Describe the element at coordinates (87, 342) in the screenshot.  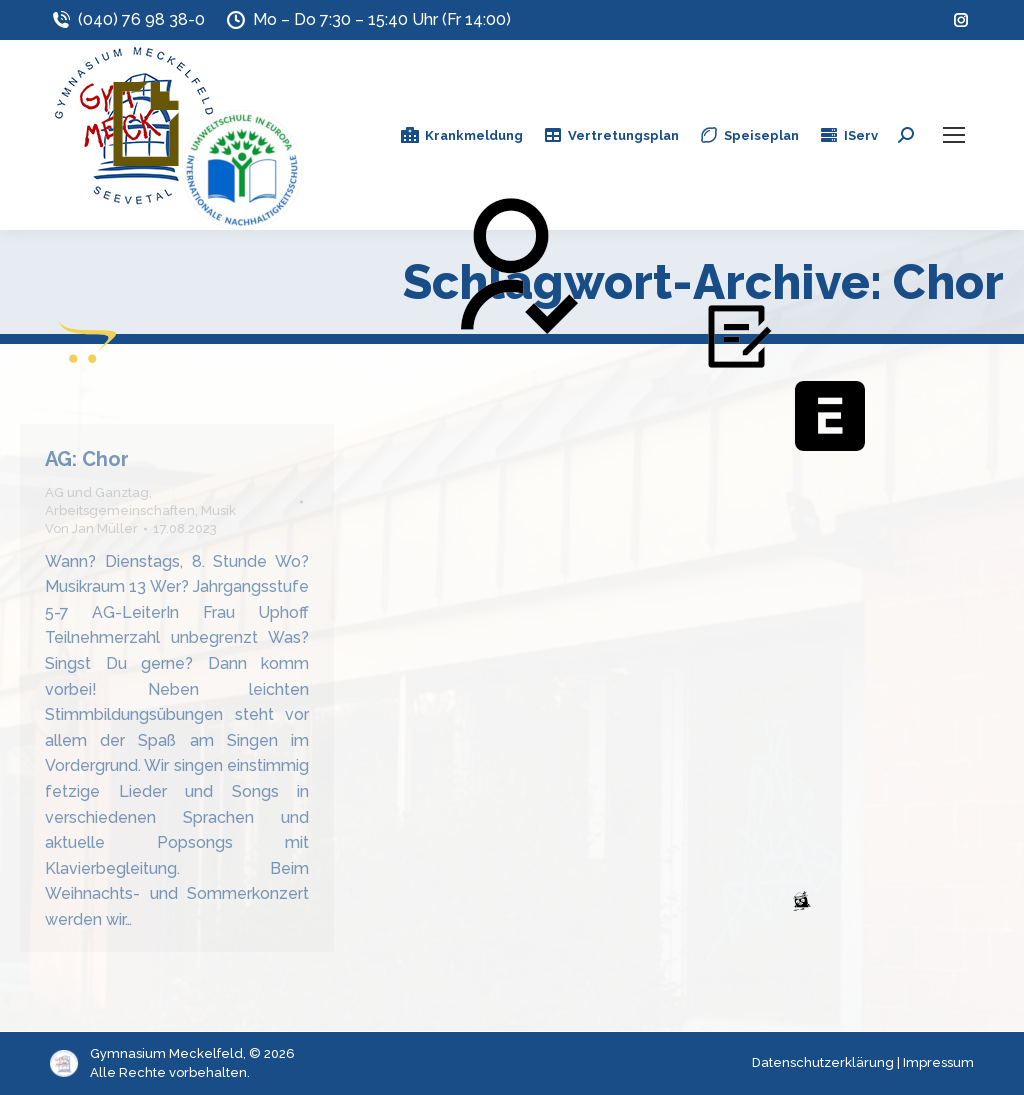
I see `visit the OpenCart e-commerce platform` at that location.